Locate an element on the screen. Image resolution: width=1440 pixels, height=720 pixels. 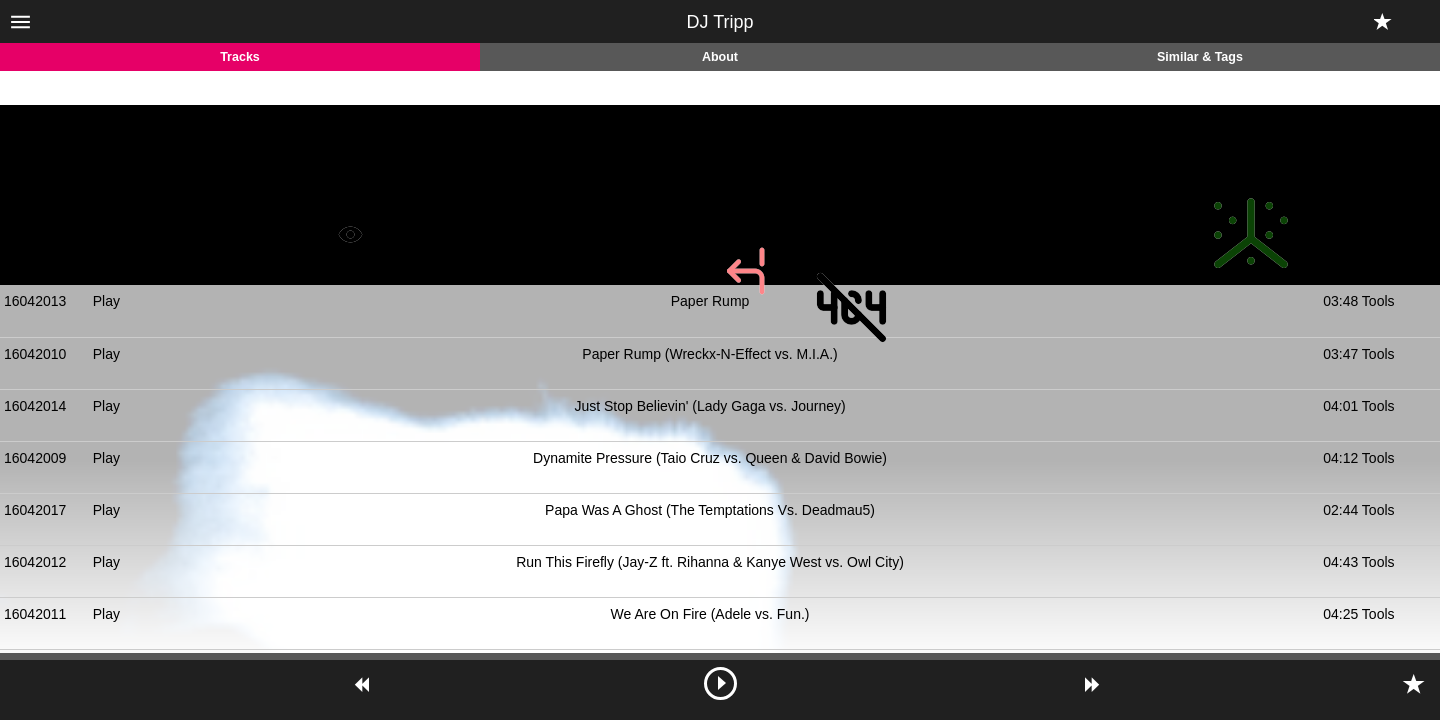
view 3D scatter plot visualization is located at coordinates (1251, 235).